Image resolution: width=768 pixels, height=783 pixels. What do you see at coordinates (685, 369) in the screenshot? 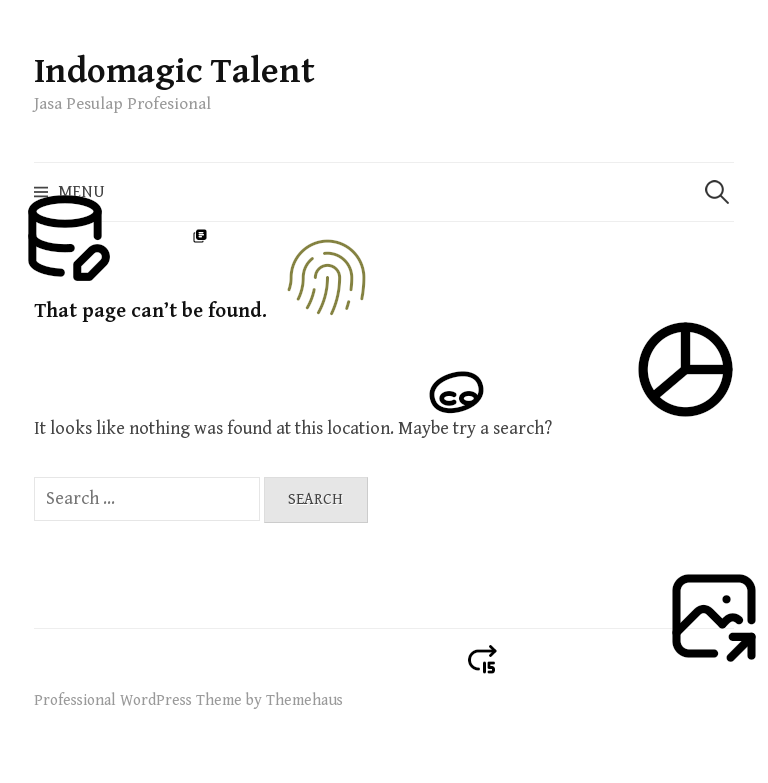
I see `view pie chart analytics` at bounding box center [685, 369].